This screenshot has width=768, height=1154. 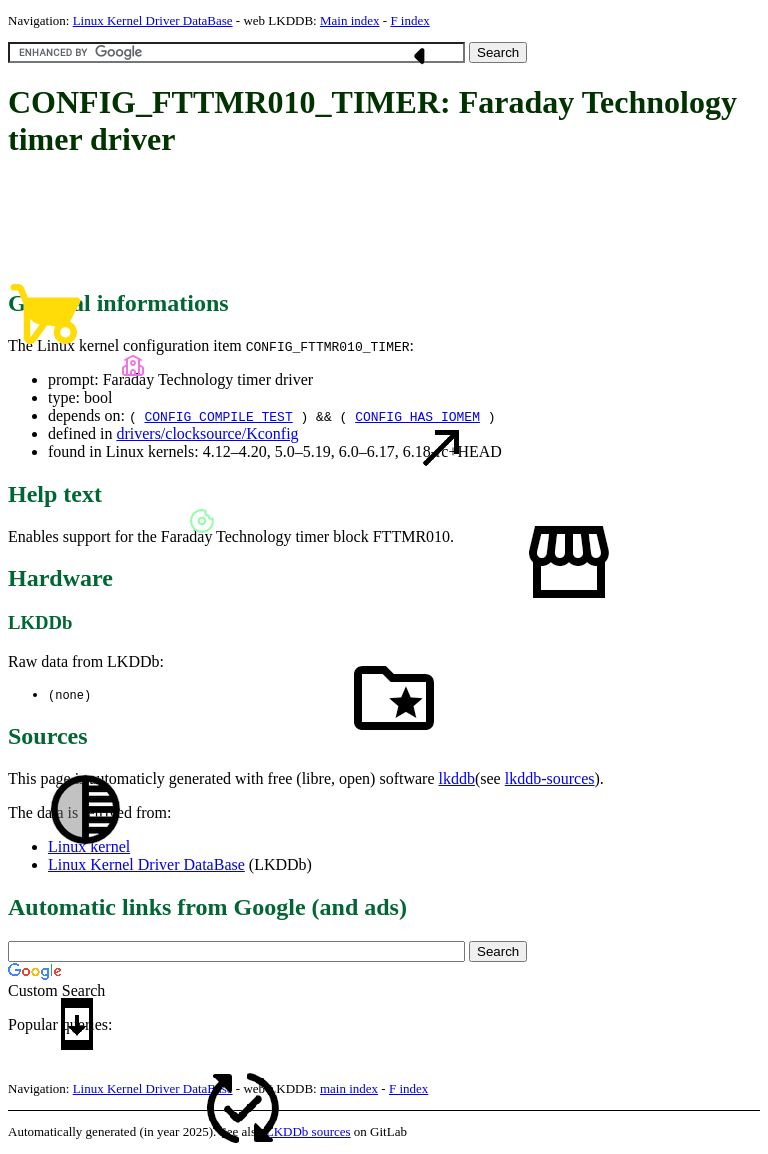 What do you see at coordinates (85, 809) in the screenshot?
I see `adjust image contrast or tonality settings` at bounding box center [85, 809].